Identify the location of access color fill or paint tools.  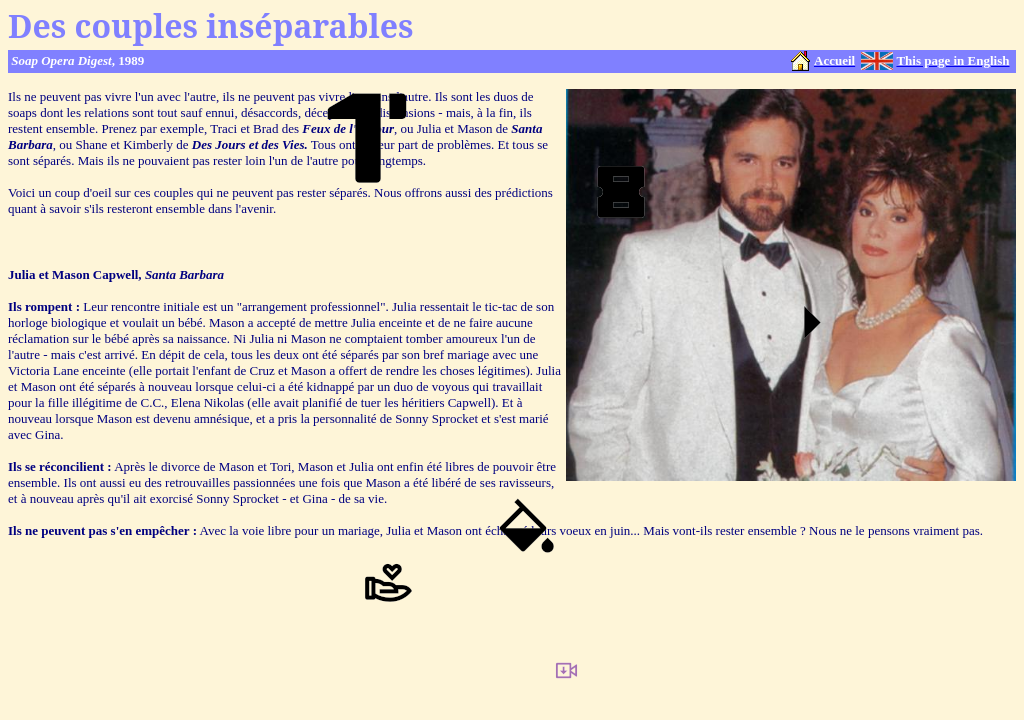
(525, 525).